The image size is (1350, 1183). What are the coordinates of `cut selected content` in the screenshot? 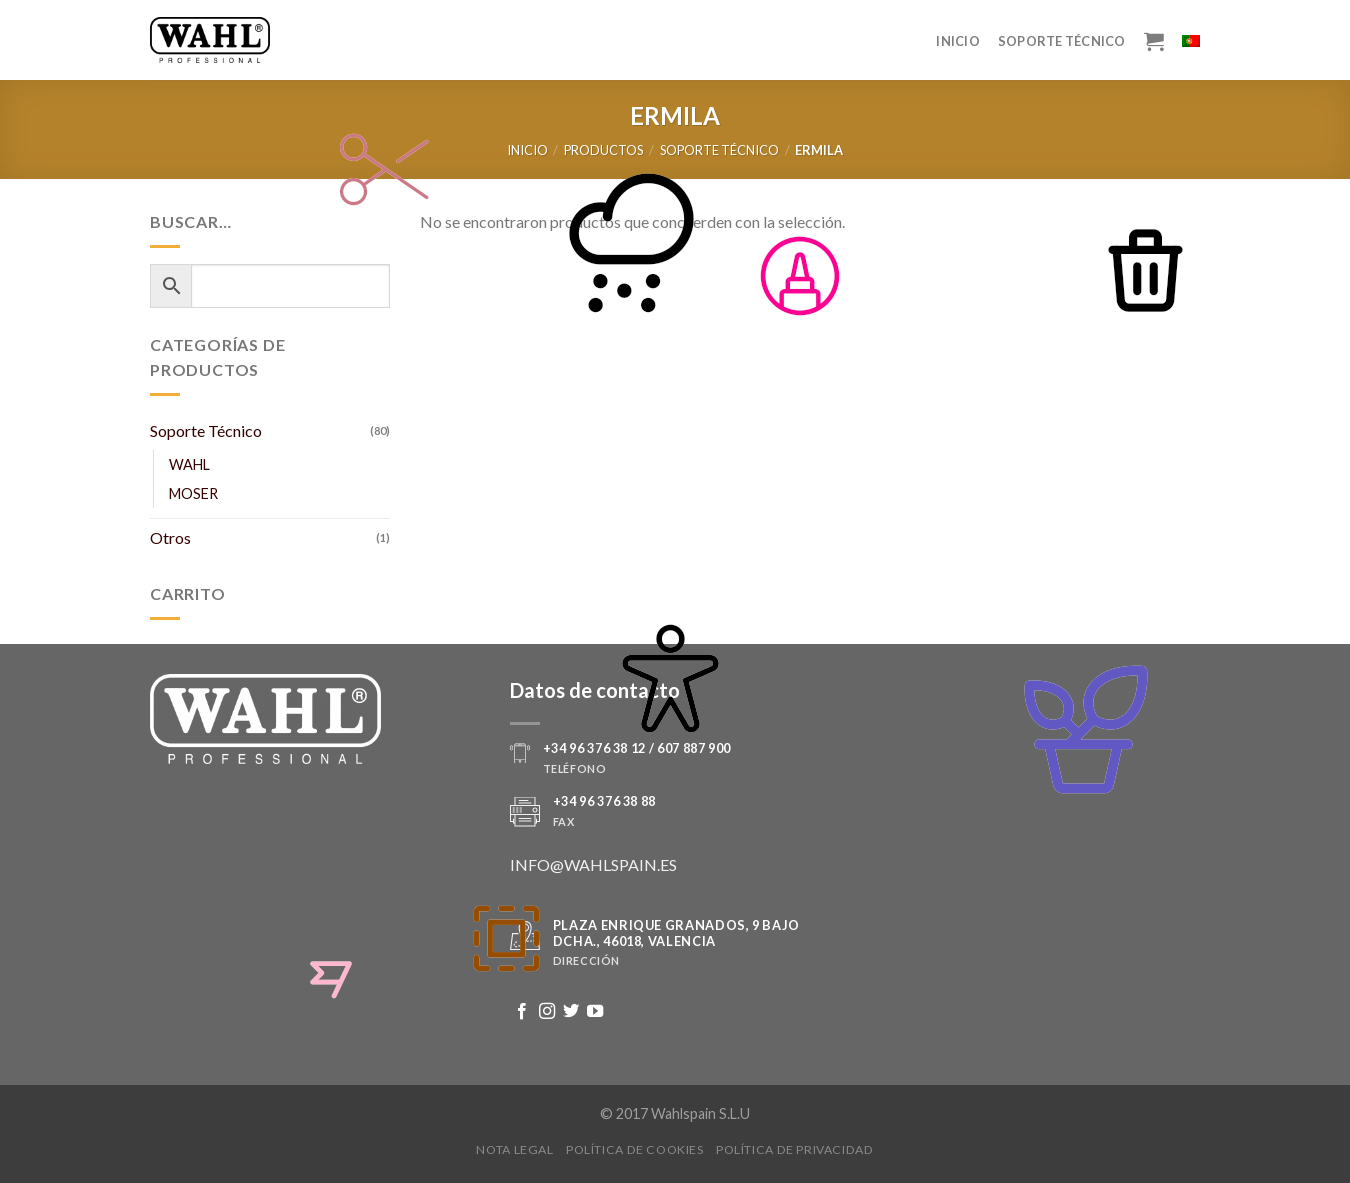 It's located at (382, 169).